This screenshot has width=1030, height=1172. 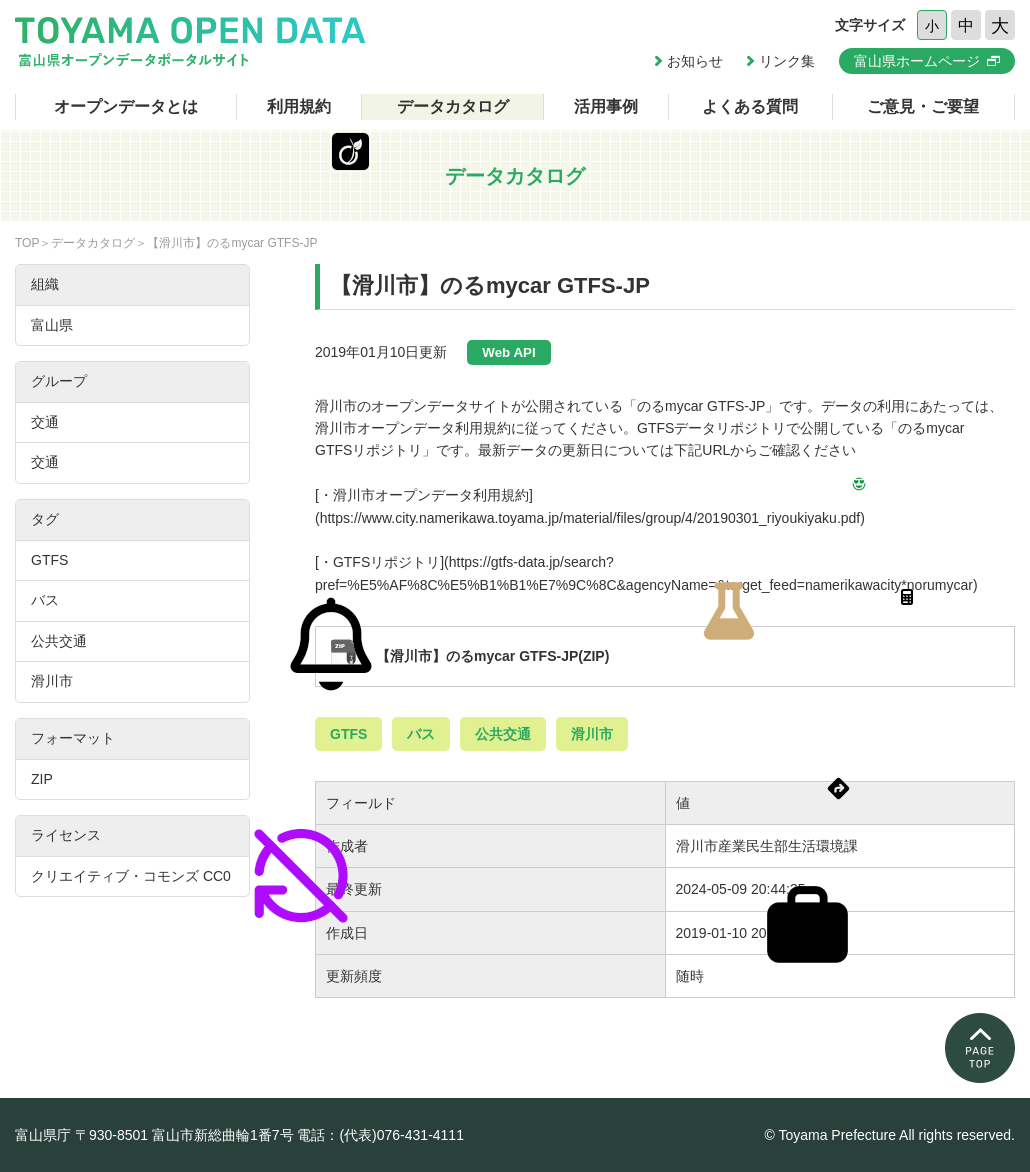 I want to click on view notifications, so click(x=331, y=644).